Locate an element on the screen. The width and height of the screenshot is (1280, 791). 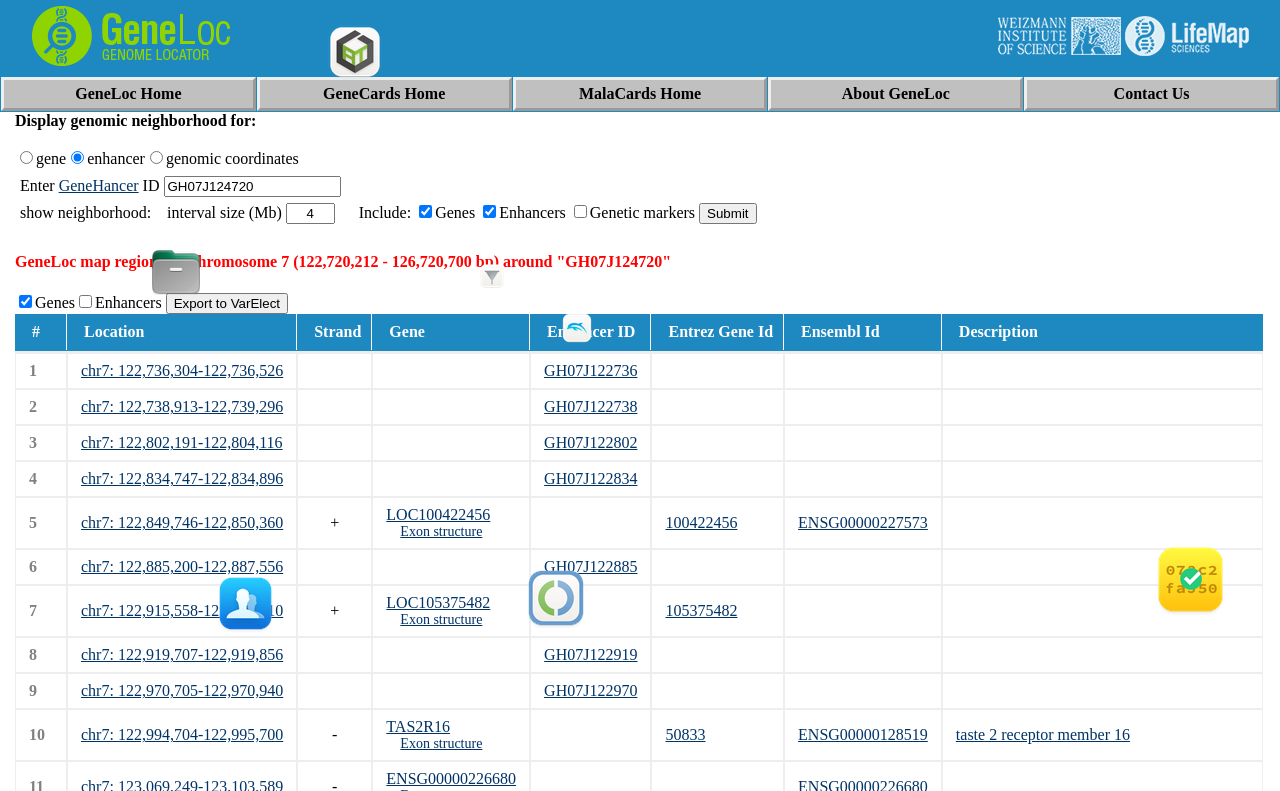
open filter or sorting preferences is located at coordinates (492, 276).